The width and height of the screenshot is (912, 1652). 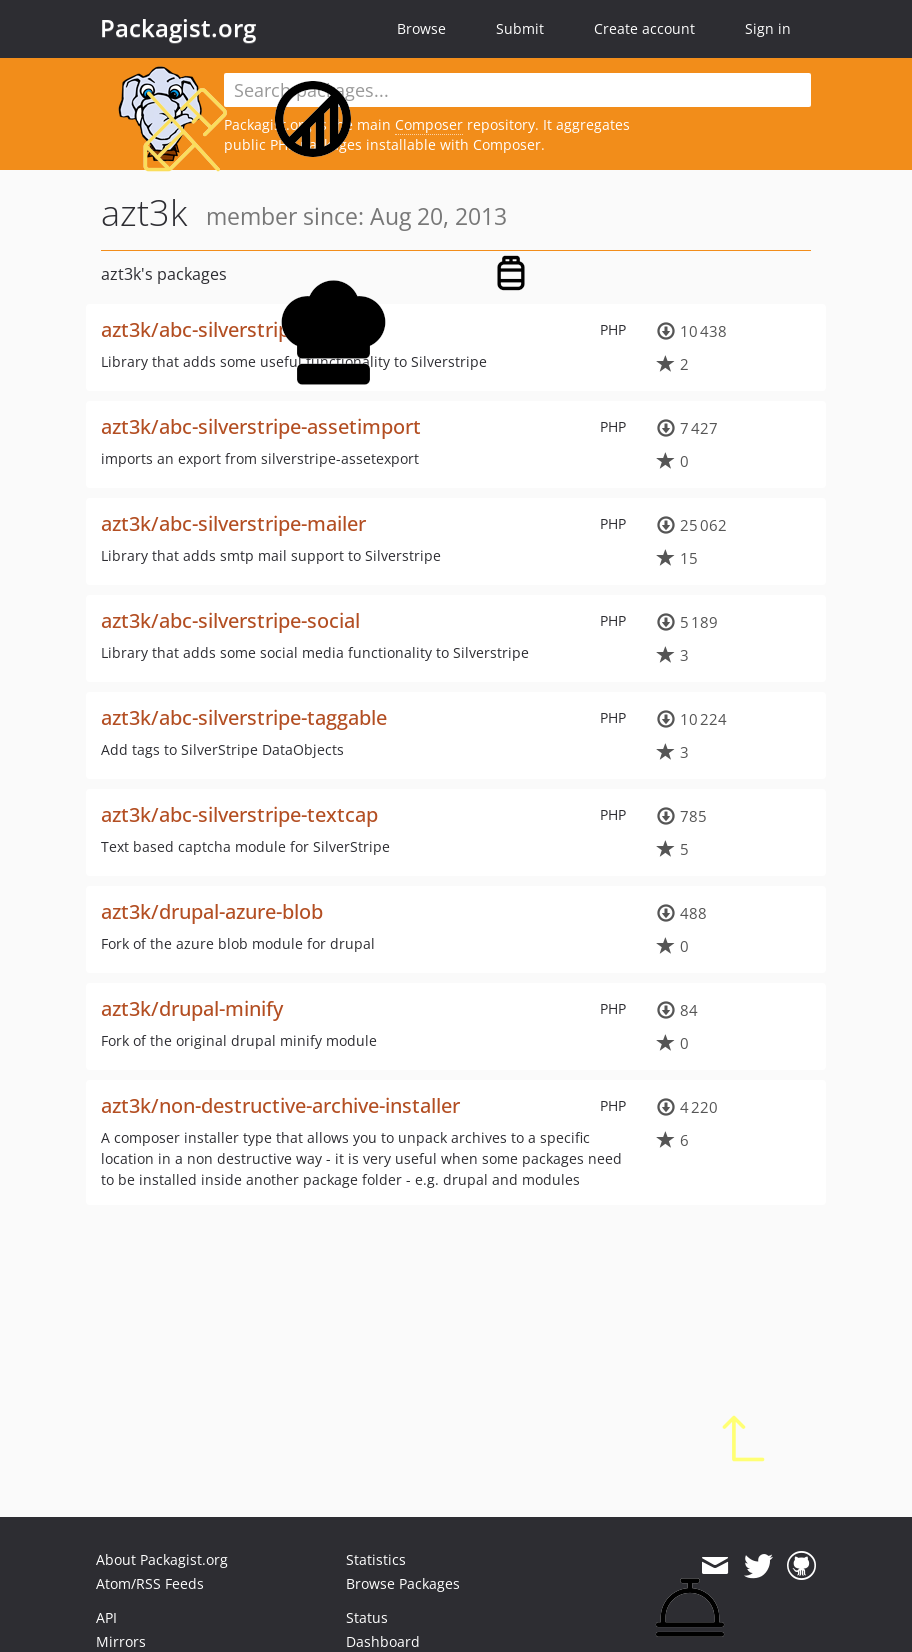 I want to click on go back and up to previous level, so click(x=743, y=1438).